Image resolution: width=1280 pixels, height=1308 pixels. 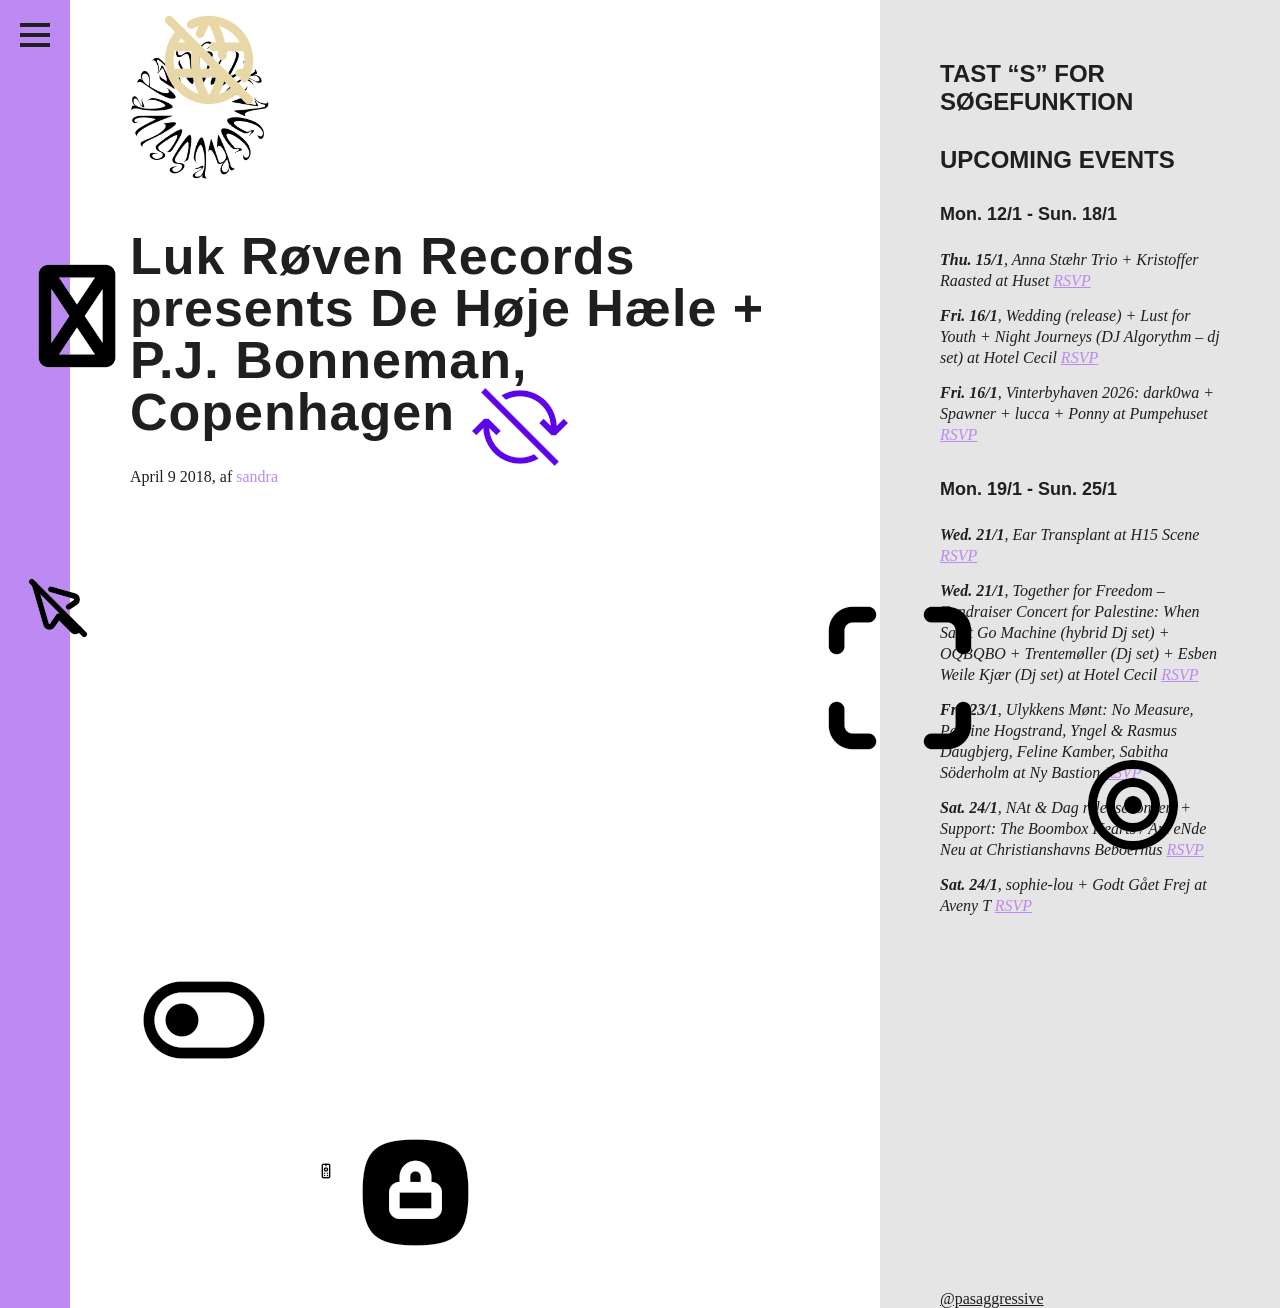 What do you see at coordinates (209, 60) in the screenshot?
I see `disable internet or web access` at bounding box center [209, 60].